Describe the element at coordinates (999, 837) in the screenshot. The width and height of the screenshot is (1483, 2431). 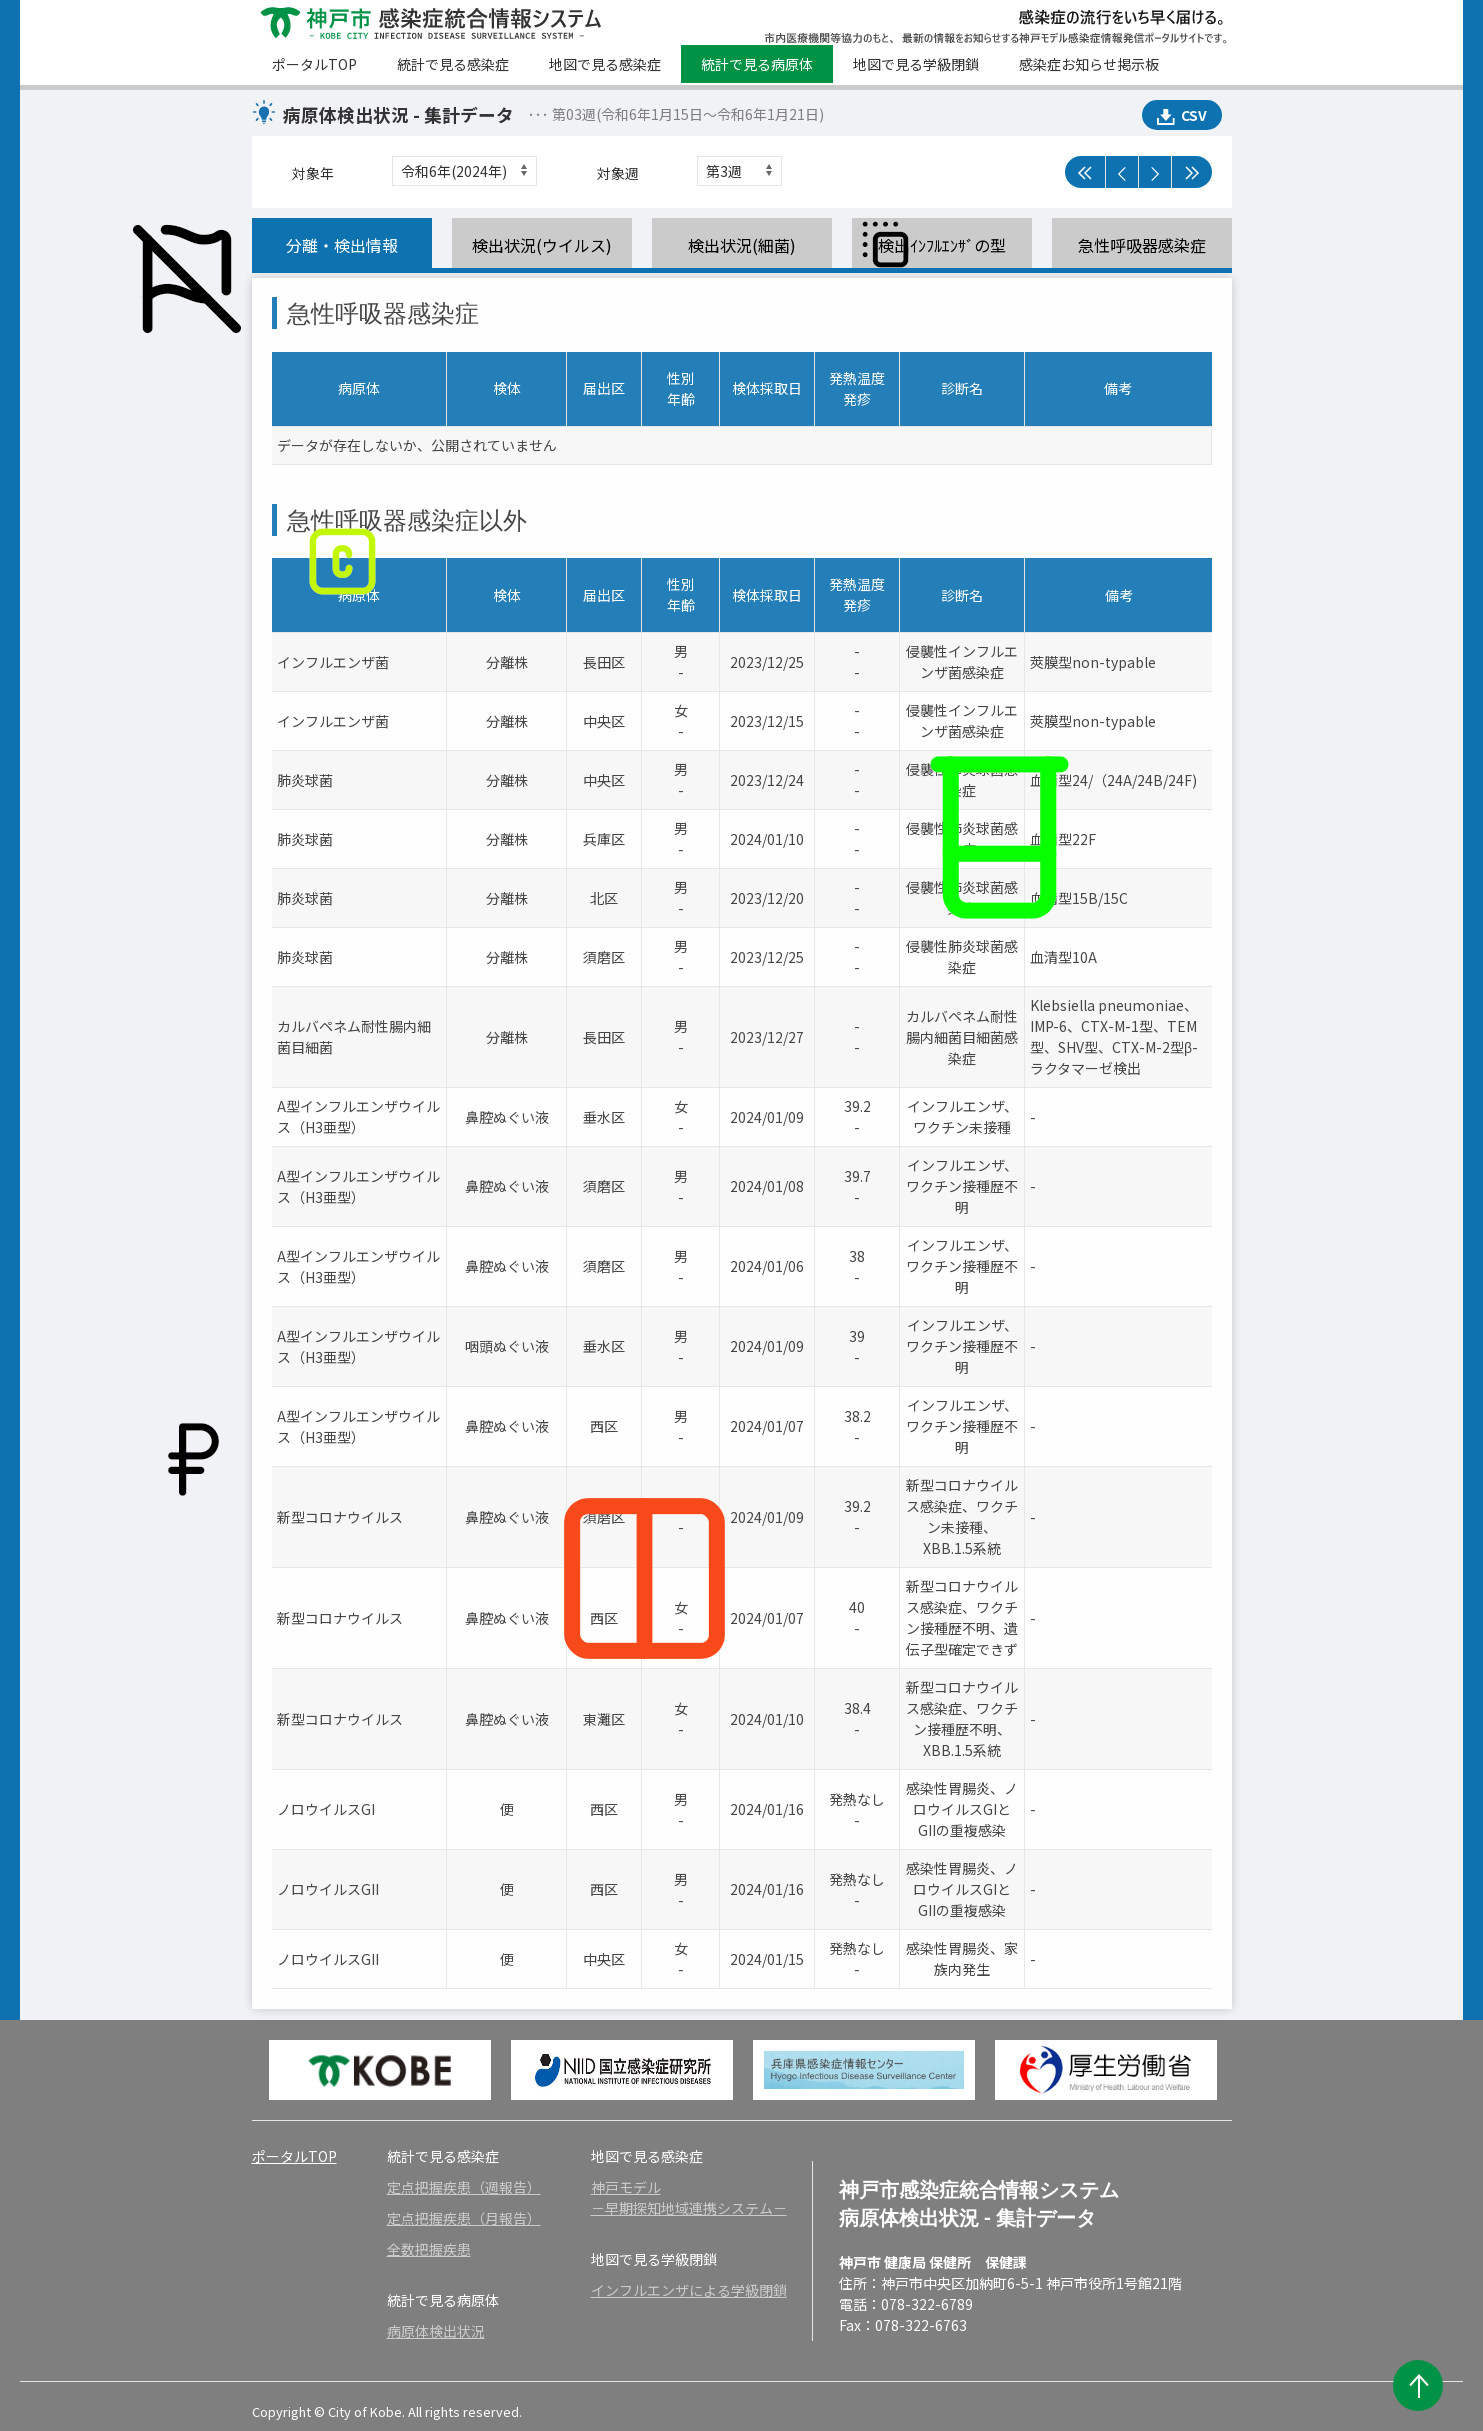
I see `access experimental or beta features` at that location.